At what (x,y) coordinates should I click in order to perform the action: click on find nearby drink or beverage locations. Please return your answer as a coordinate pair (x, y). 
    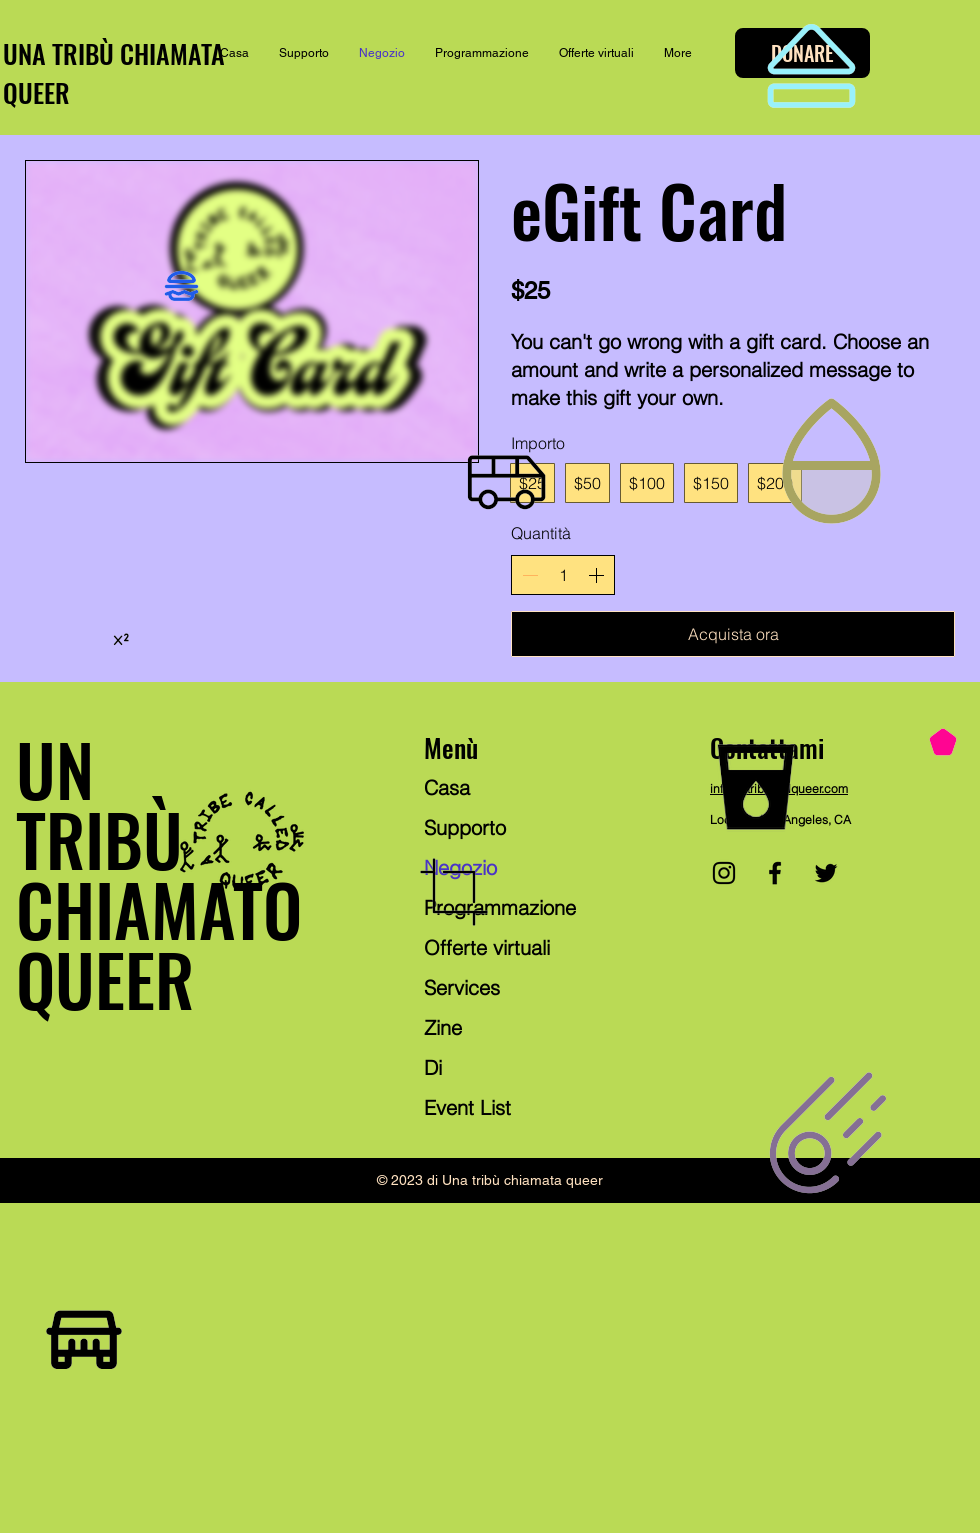
    Looking at the image, I should click on (756, 787).